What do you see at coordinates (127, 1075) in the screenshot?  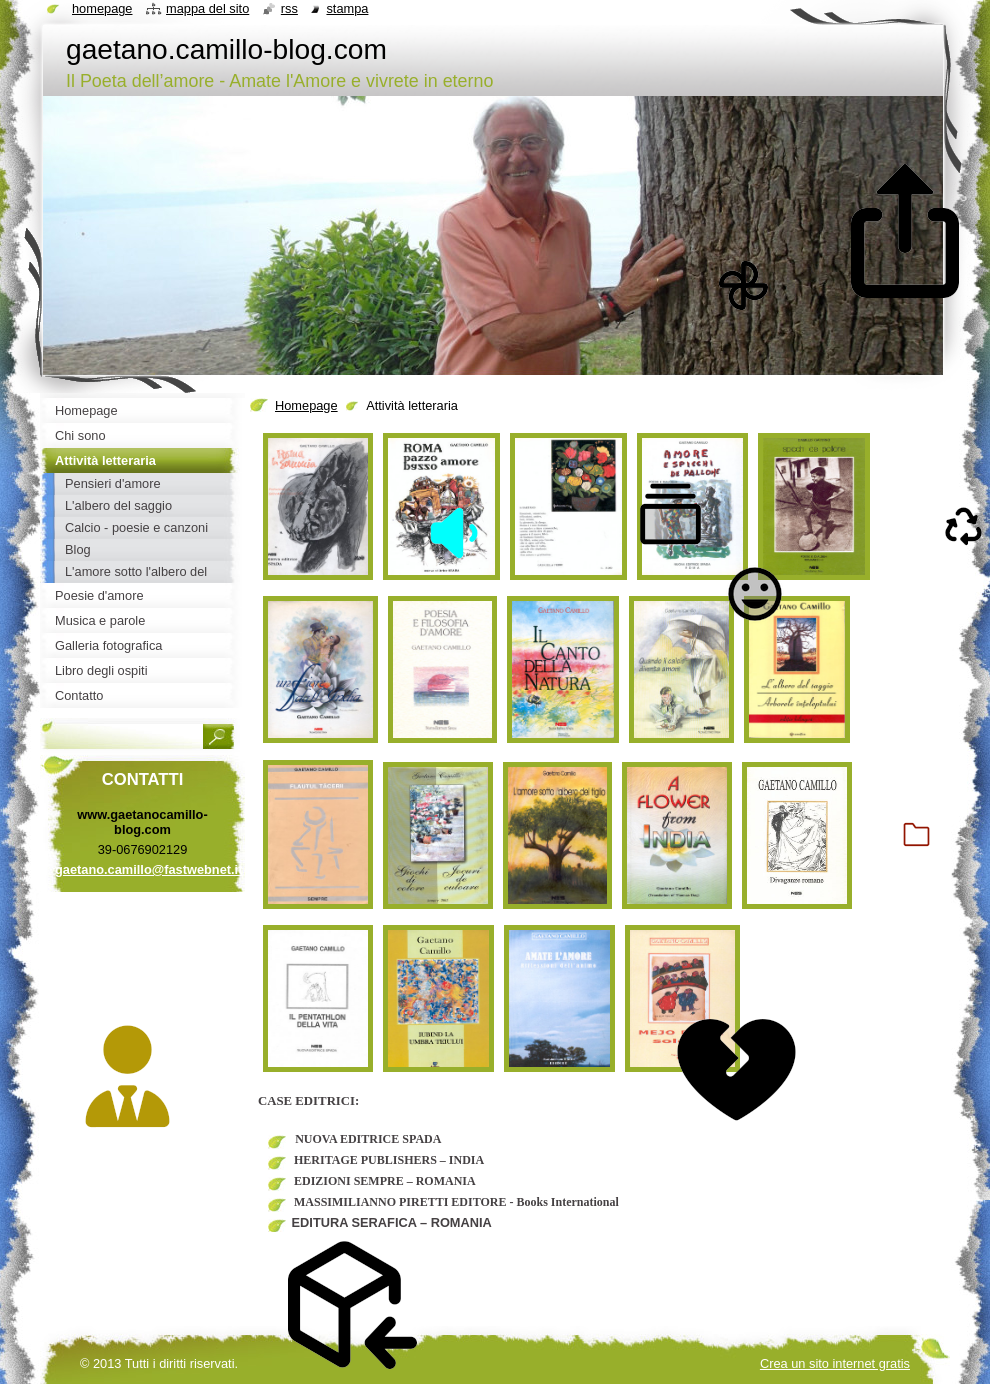 I see `view professional or business profile` at bounding box center [127, 1075].